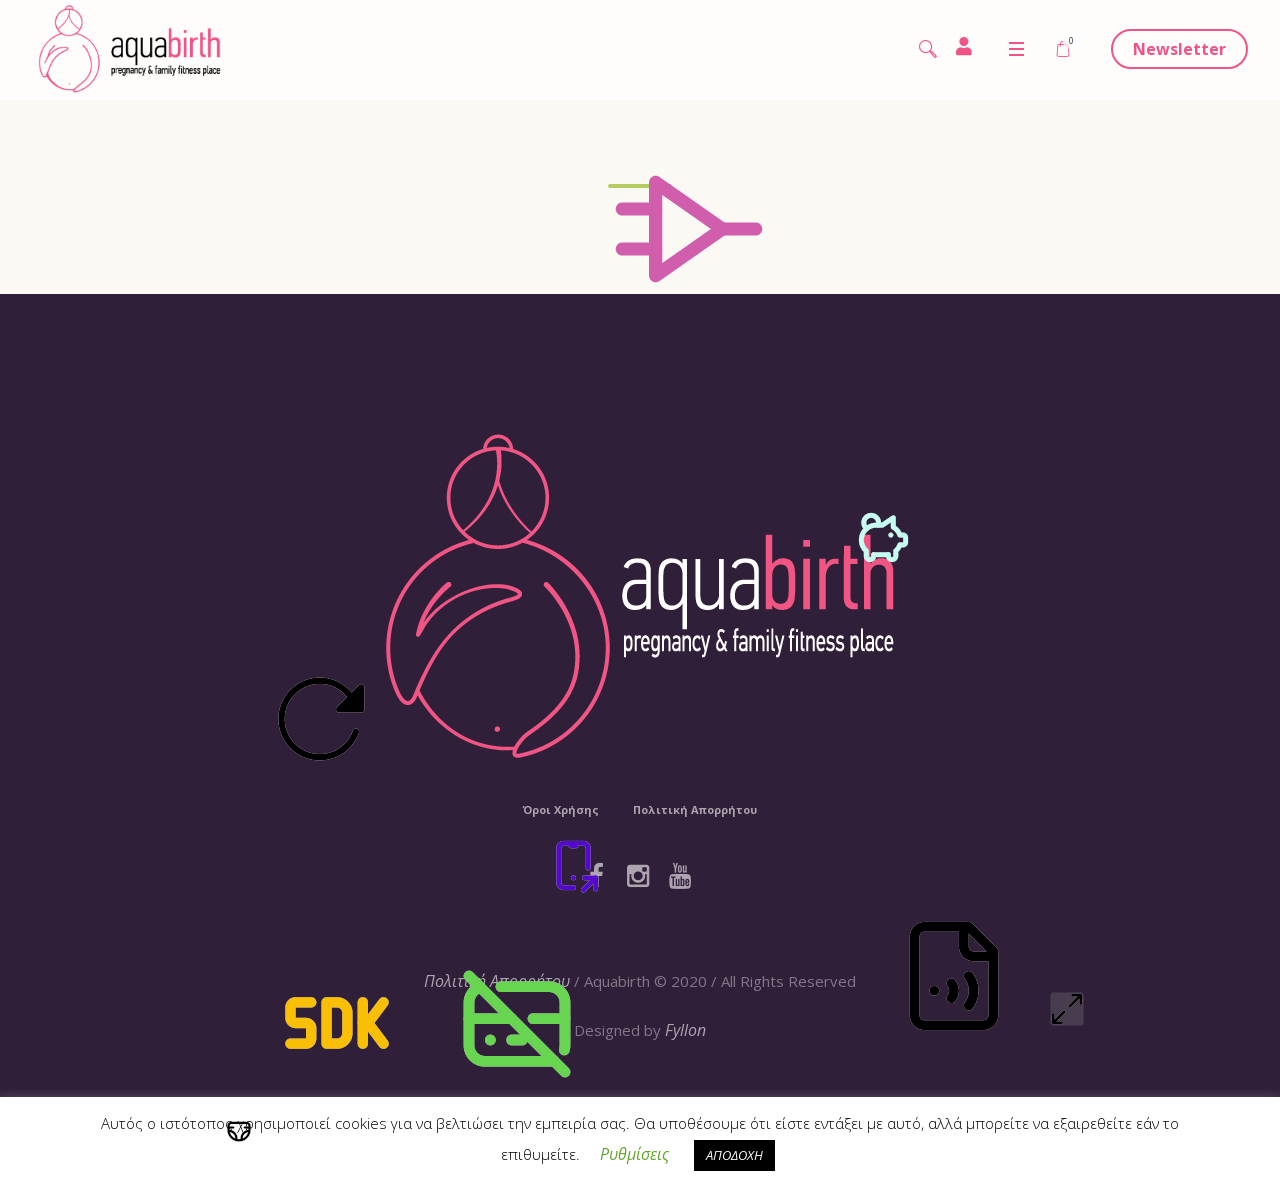  What do you see at coordinates (954, 976) in the screenshot?
I see `open audio file` at bounding box center [954, 976].